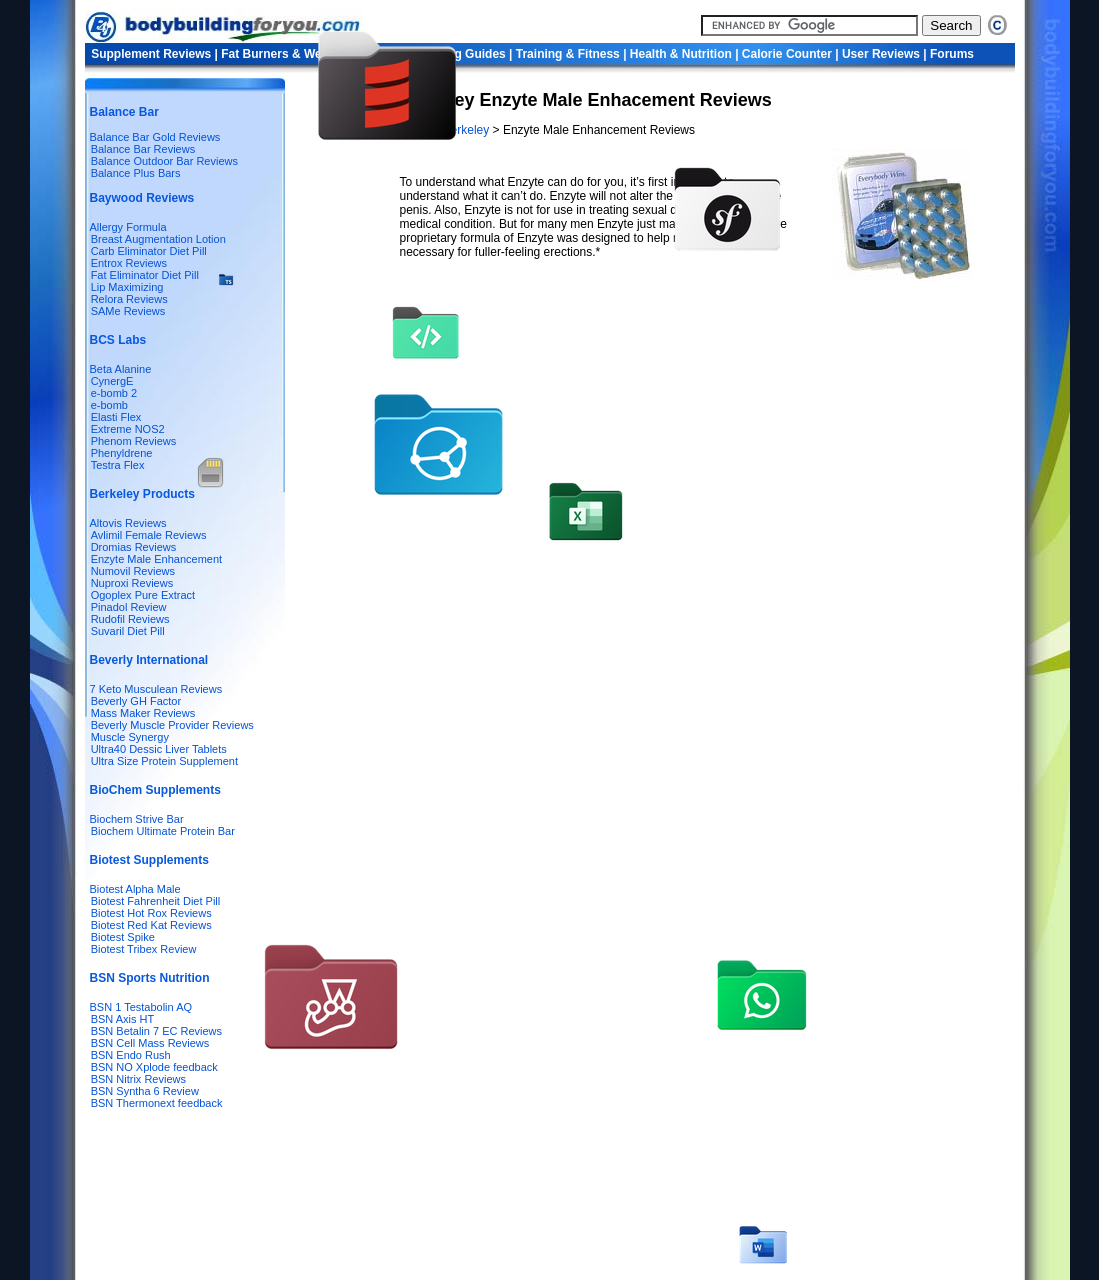  What do you see at coordinates (425, 334) in the screenshot?
I see `open programming projects folder` at bounding box center [425, 334].